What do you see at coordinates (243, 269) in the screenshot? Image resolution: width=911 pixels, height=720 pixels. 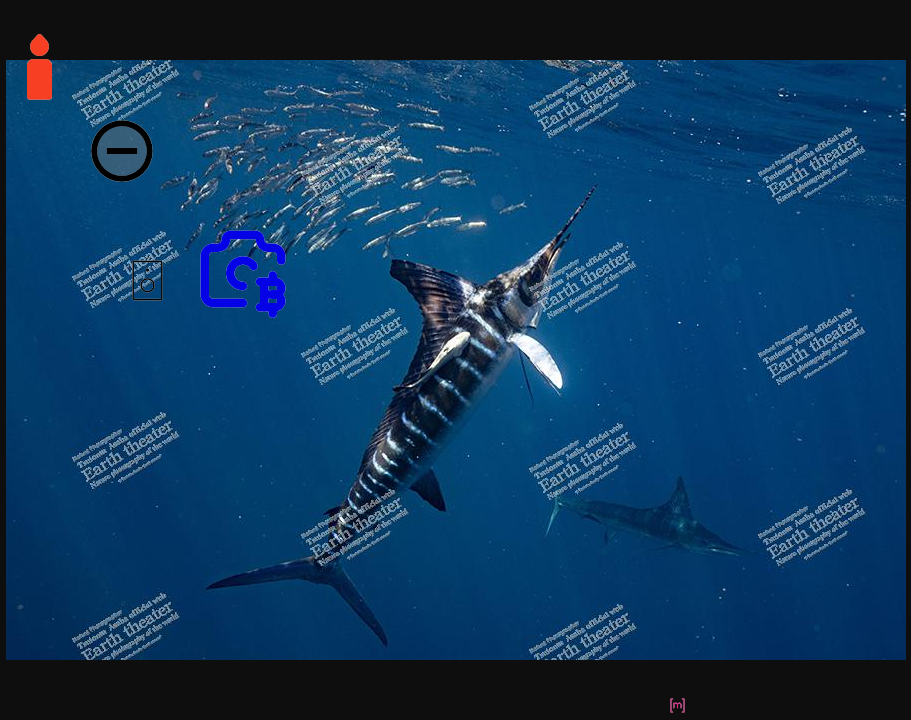 I see `capture or scan bitcoin QR codes` at bounding box center [243, 269].